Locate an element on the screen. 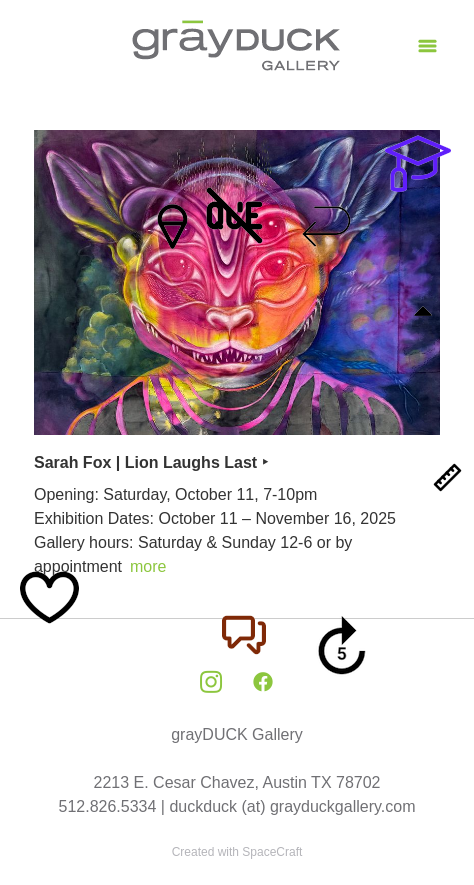  undo or revert to previous action is located at coordinates (326, 224).